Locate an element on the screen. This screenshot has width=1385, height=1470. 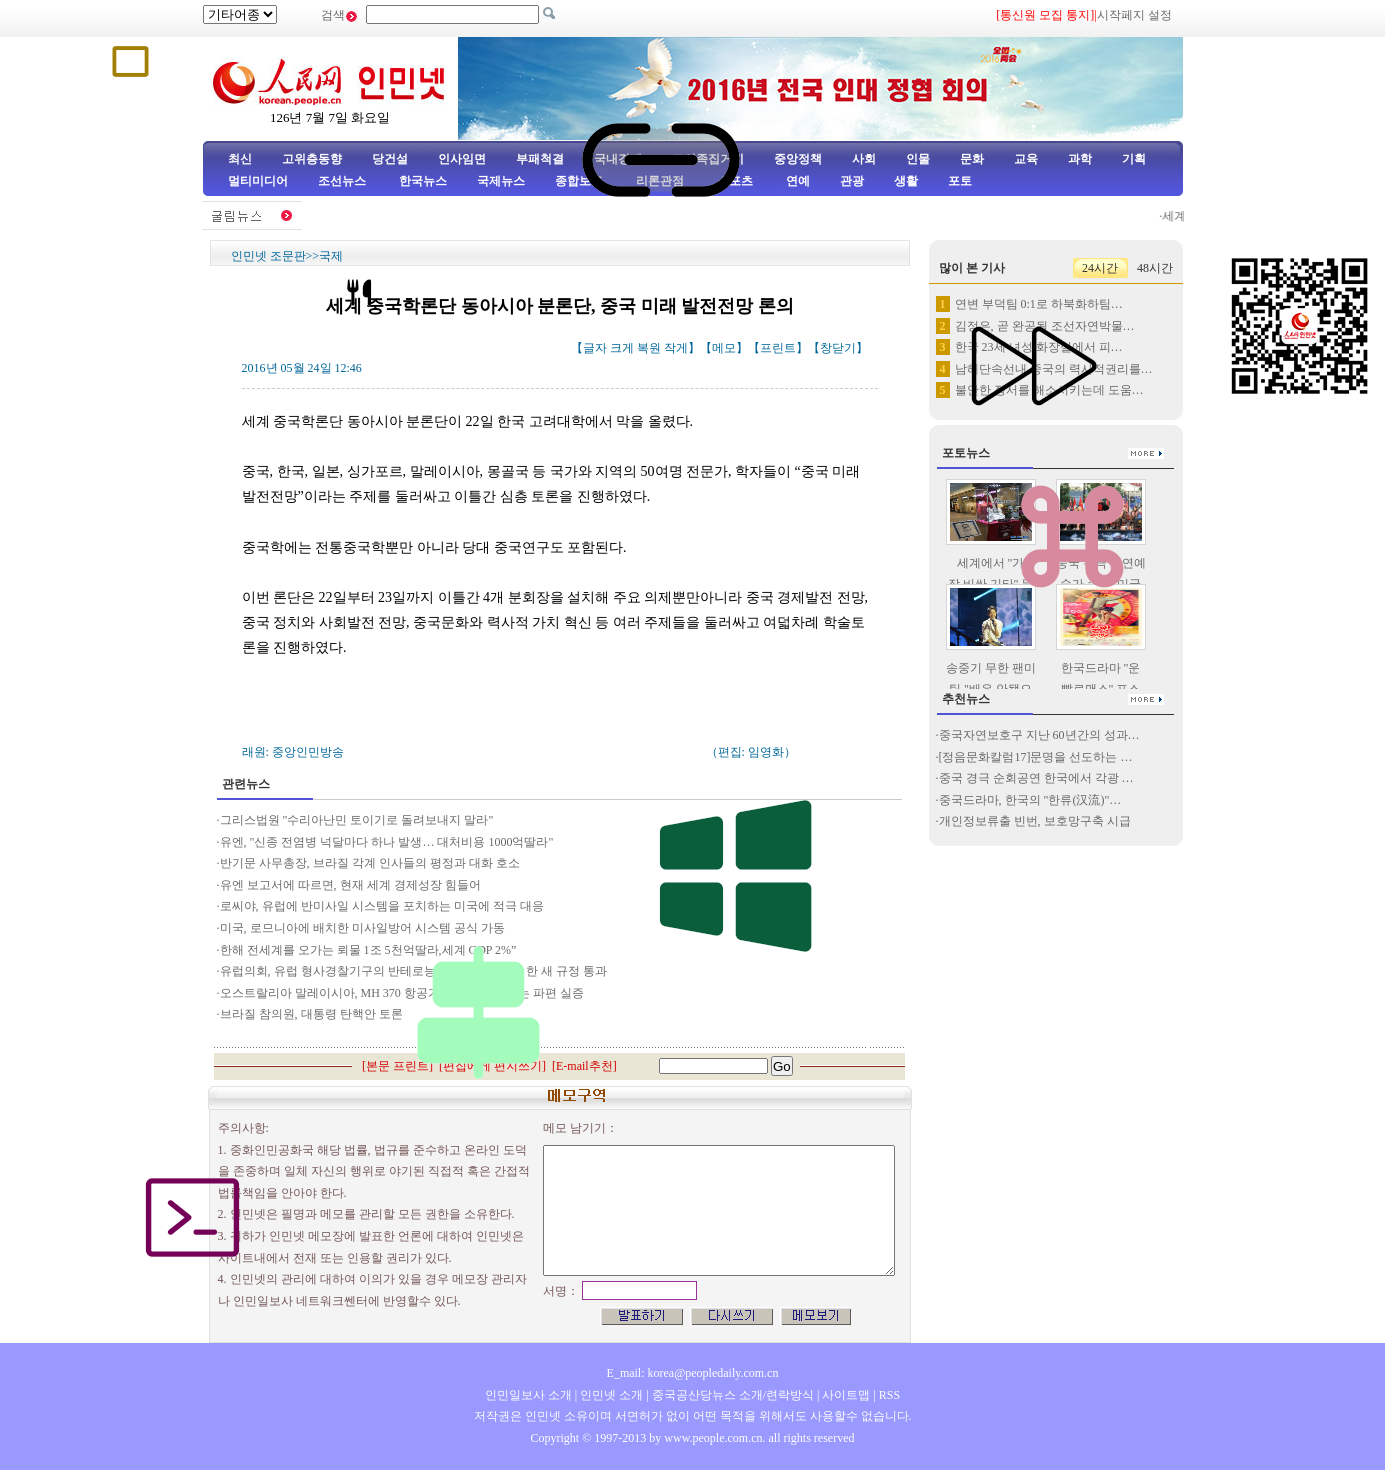
open the Windows start menu is located at coordinates (742, 876).